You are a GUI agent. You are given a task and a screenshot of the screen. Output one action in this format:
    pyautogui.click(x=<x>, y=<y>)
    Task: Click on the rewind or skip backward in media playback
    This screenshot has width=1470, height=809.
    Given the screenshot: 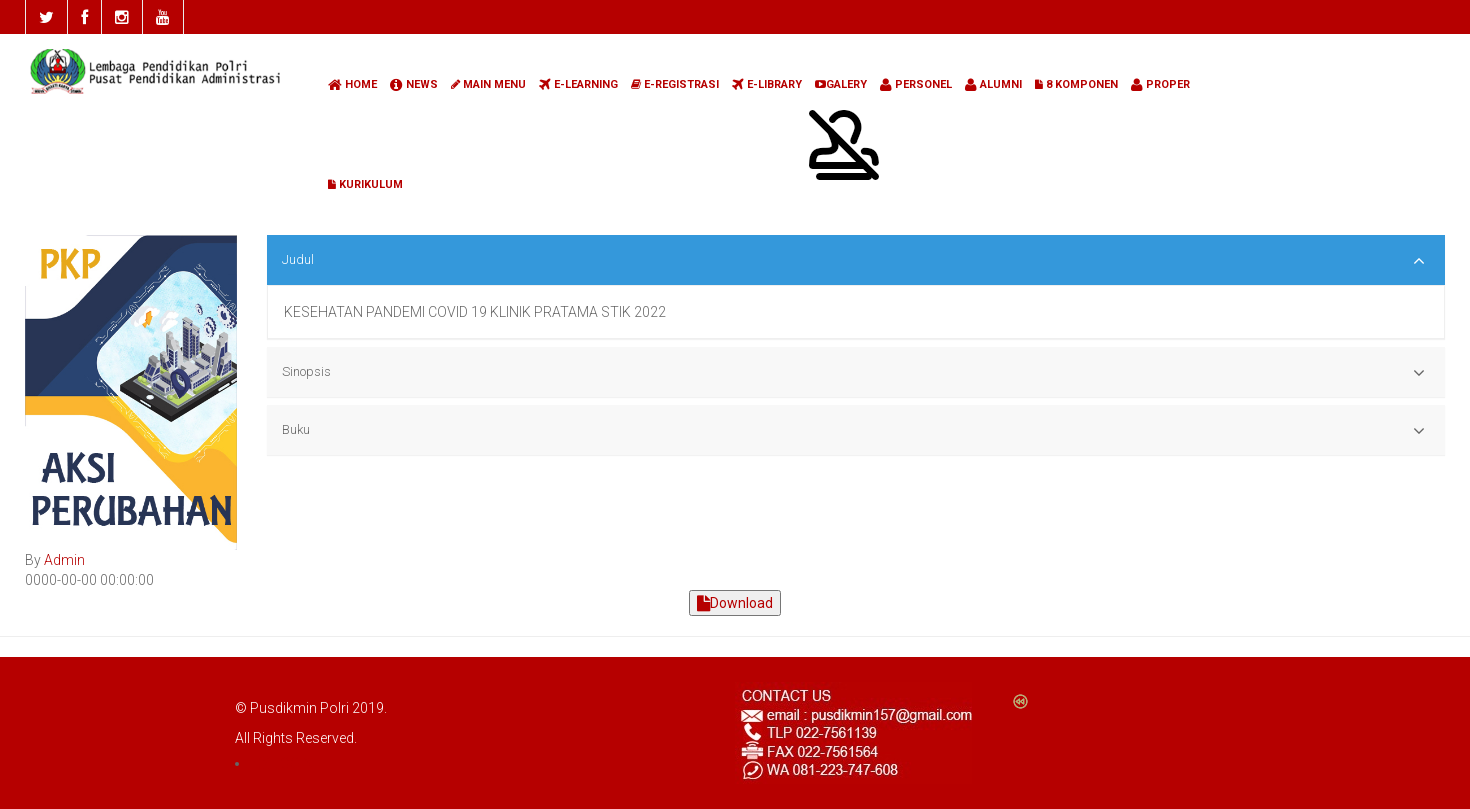 What is the action you would take?
    pyautogui.click(x=1020, y=701)
    